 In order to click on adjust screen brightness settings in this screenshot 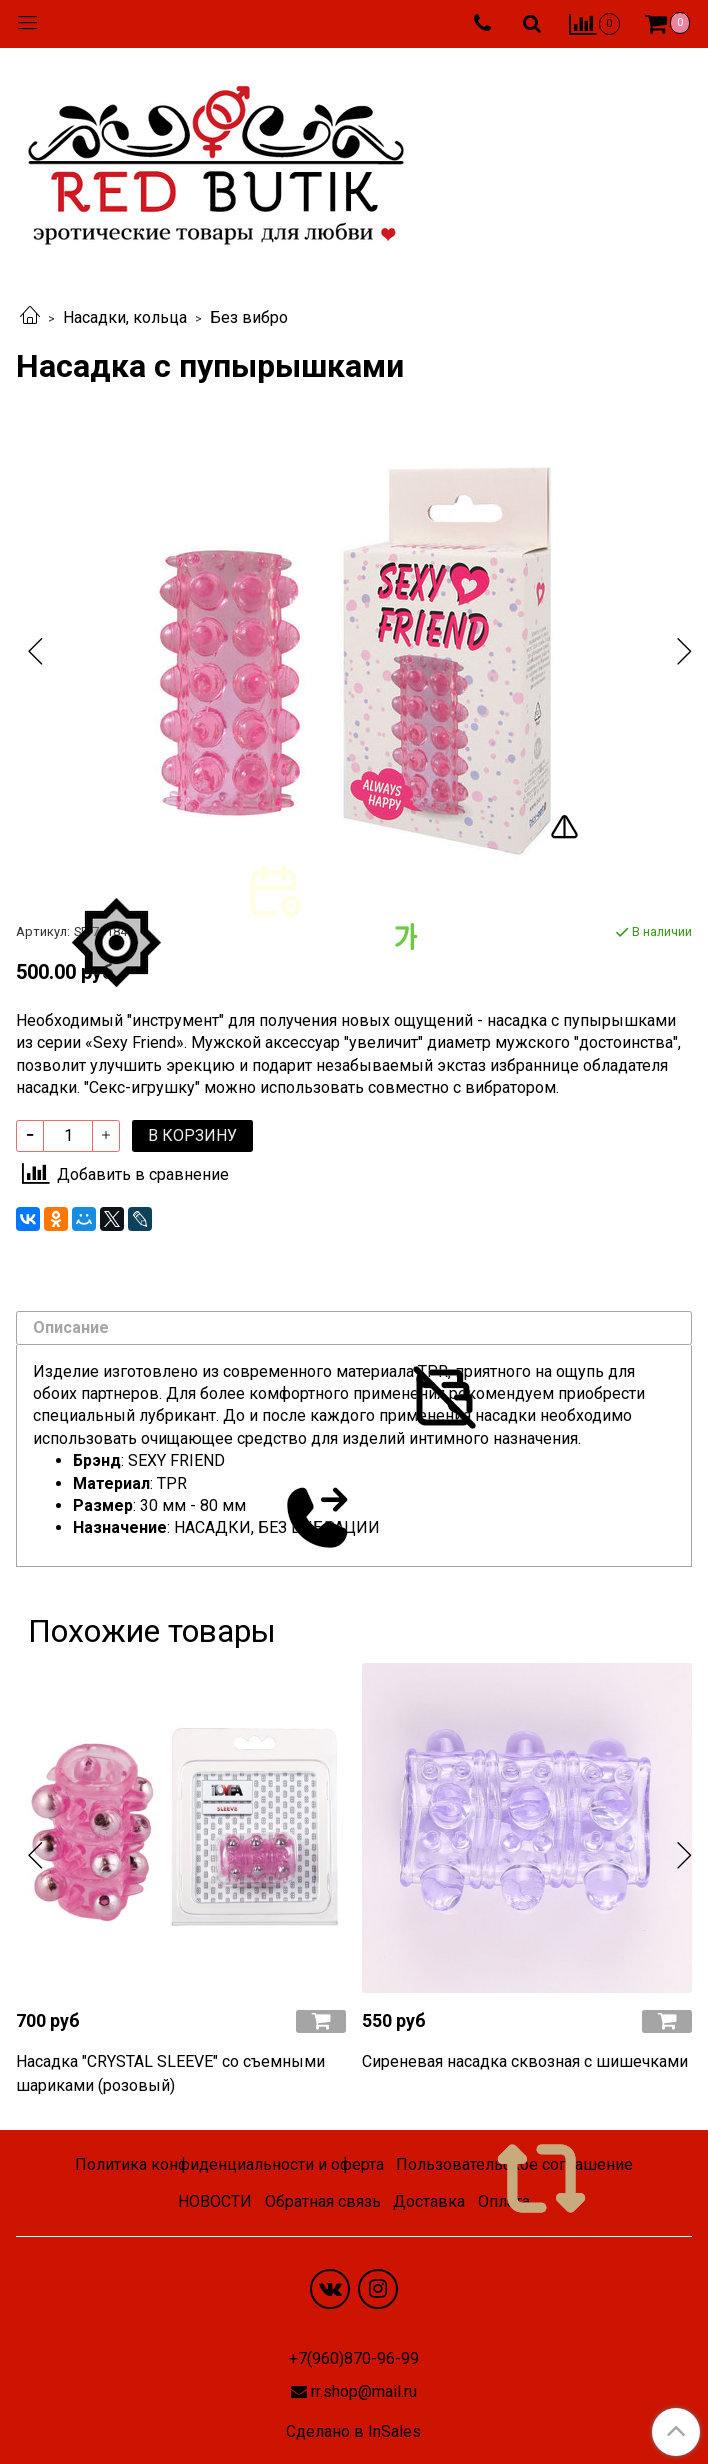, I will do `click(116, 942)`.